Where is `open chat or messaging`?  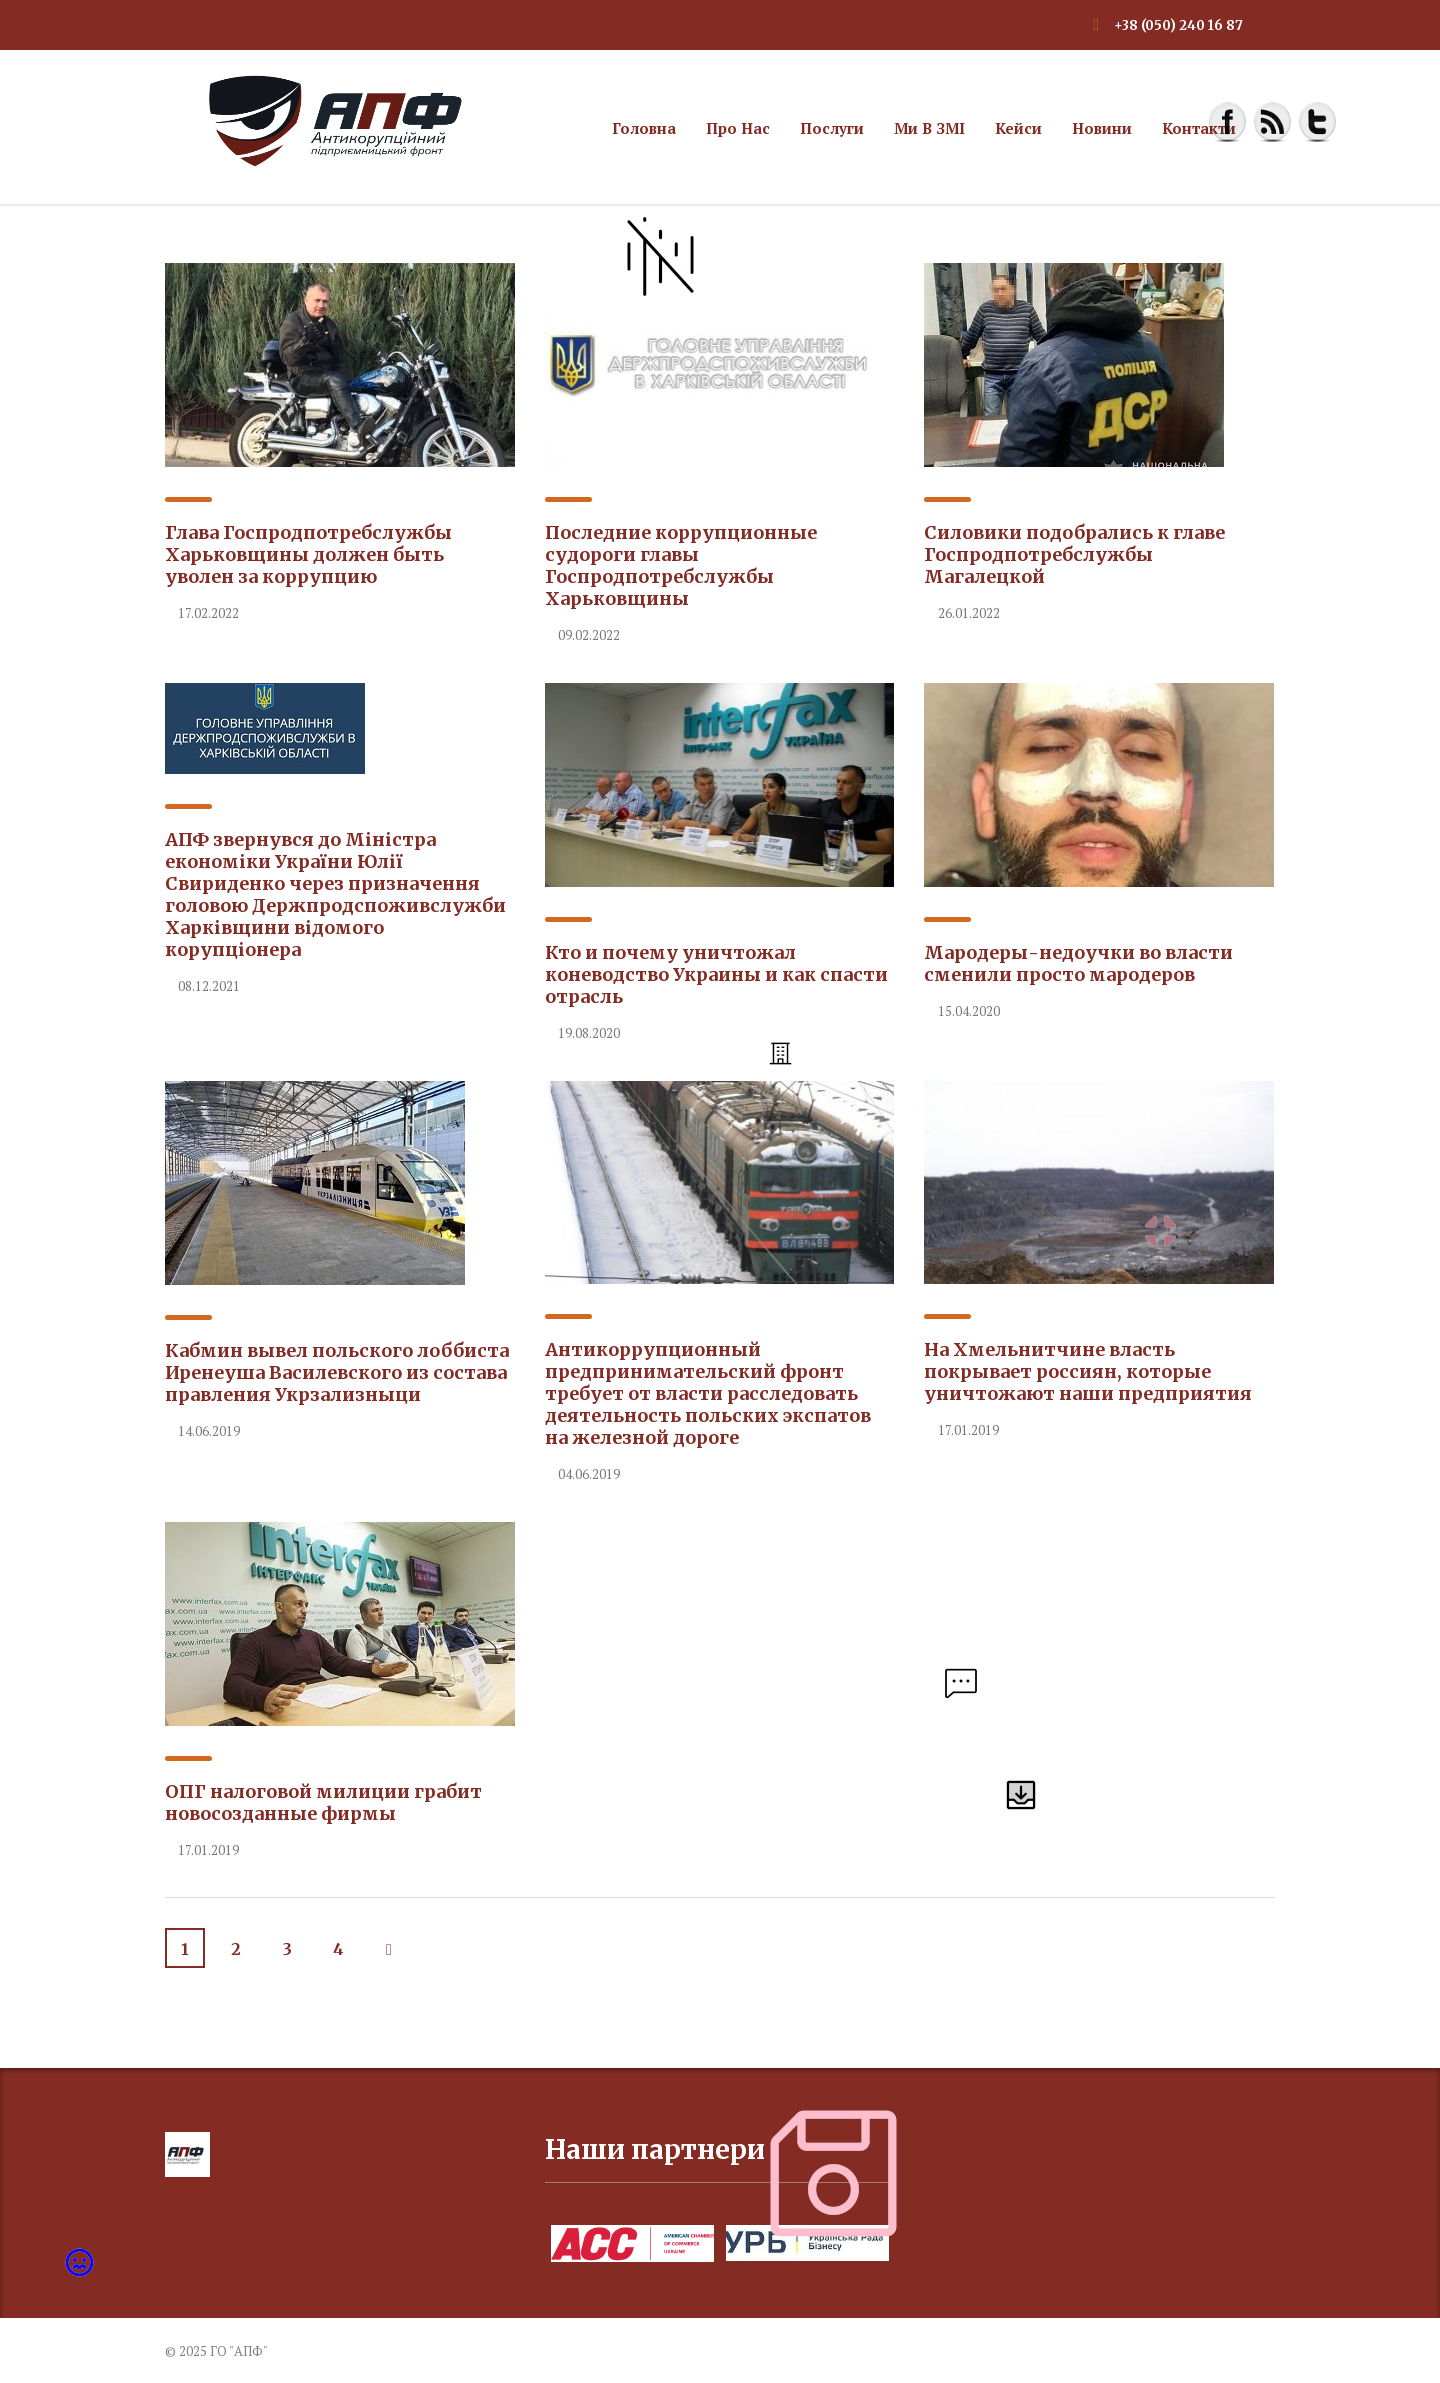 open chat or messaging is located at coordinates (961, 1681).